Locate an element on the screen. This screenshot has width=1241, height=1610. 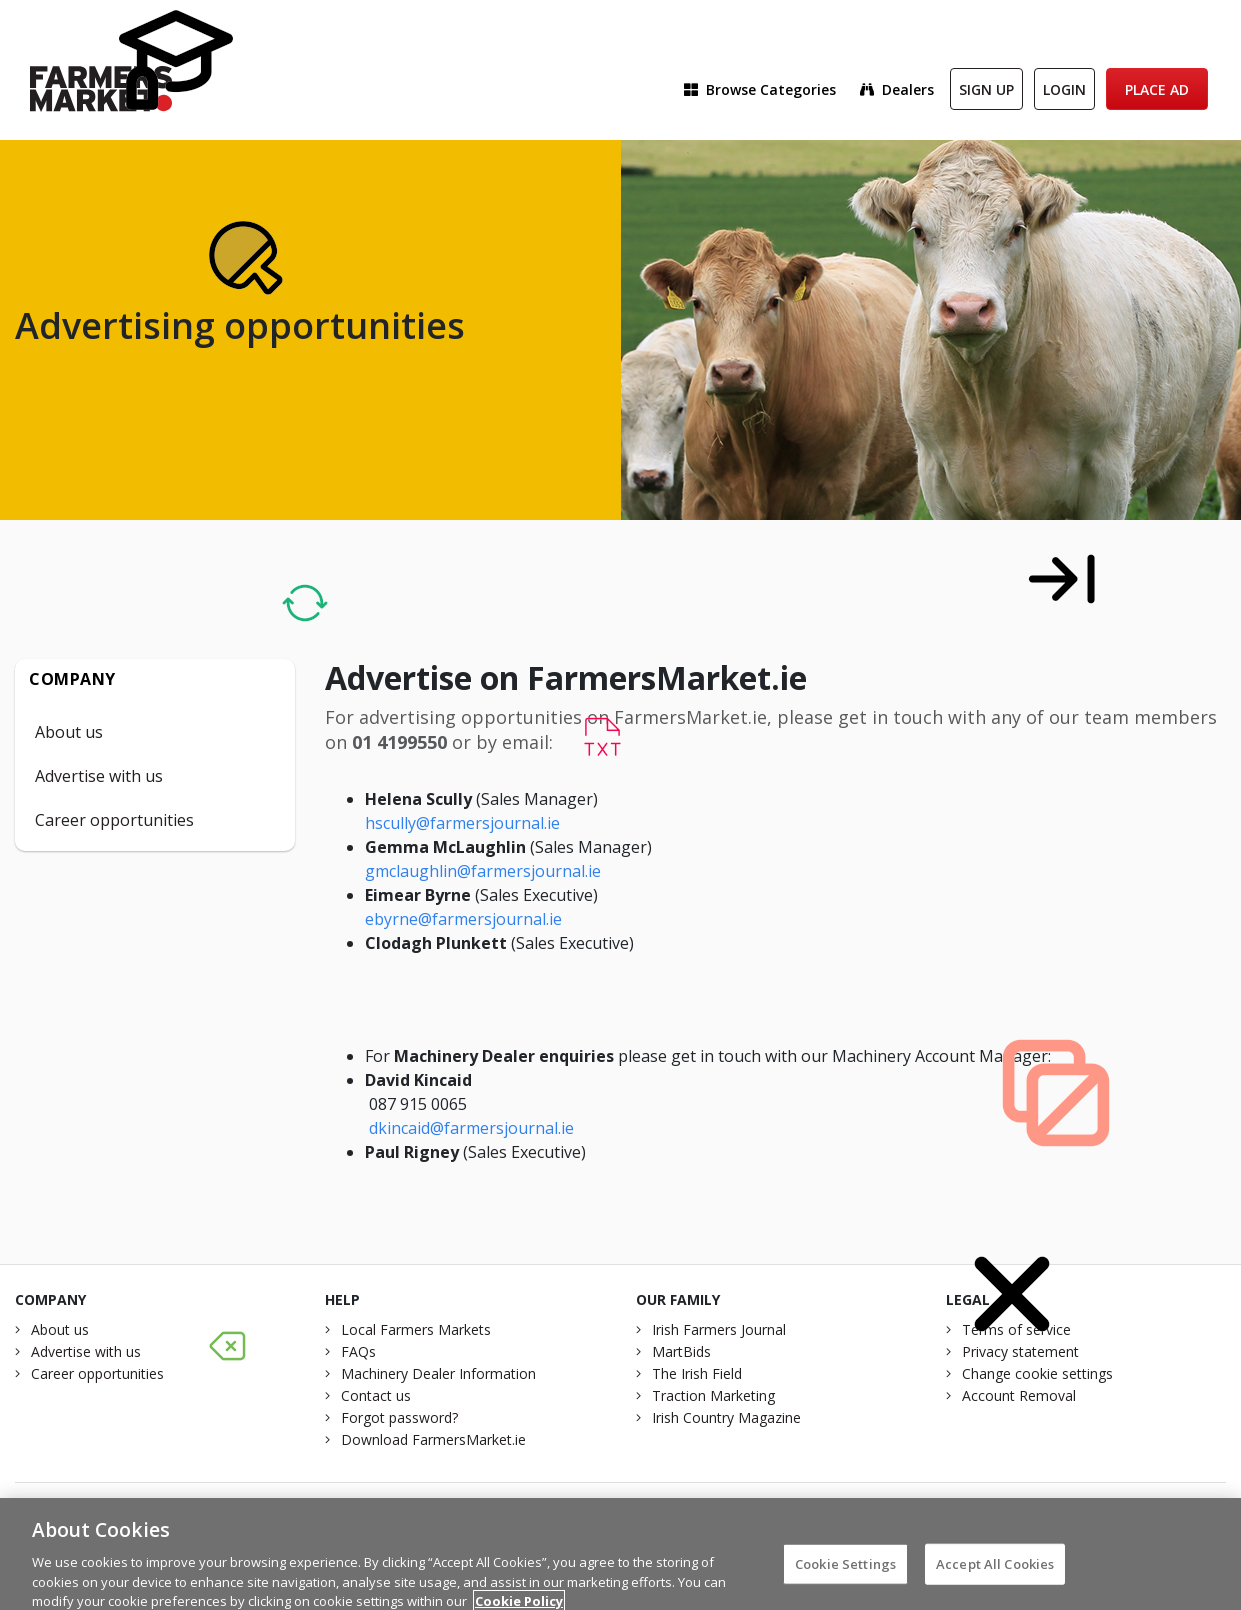
access ping pong or table tennis game is located at coordinates (244, 256).